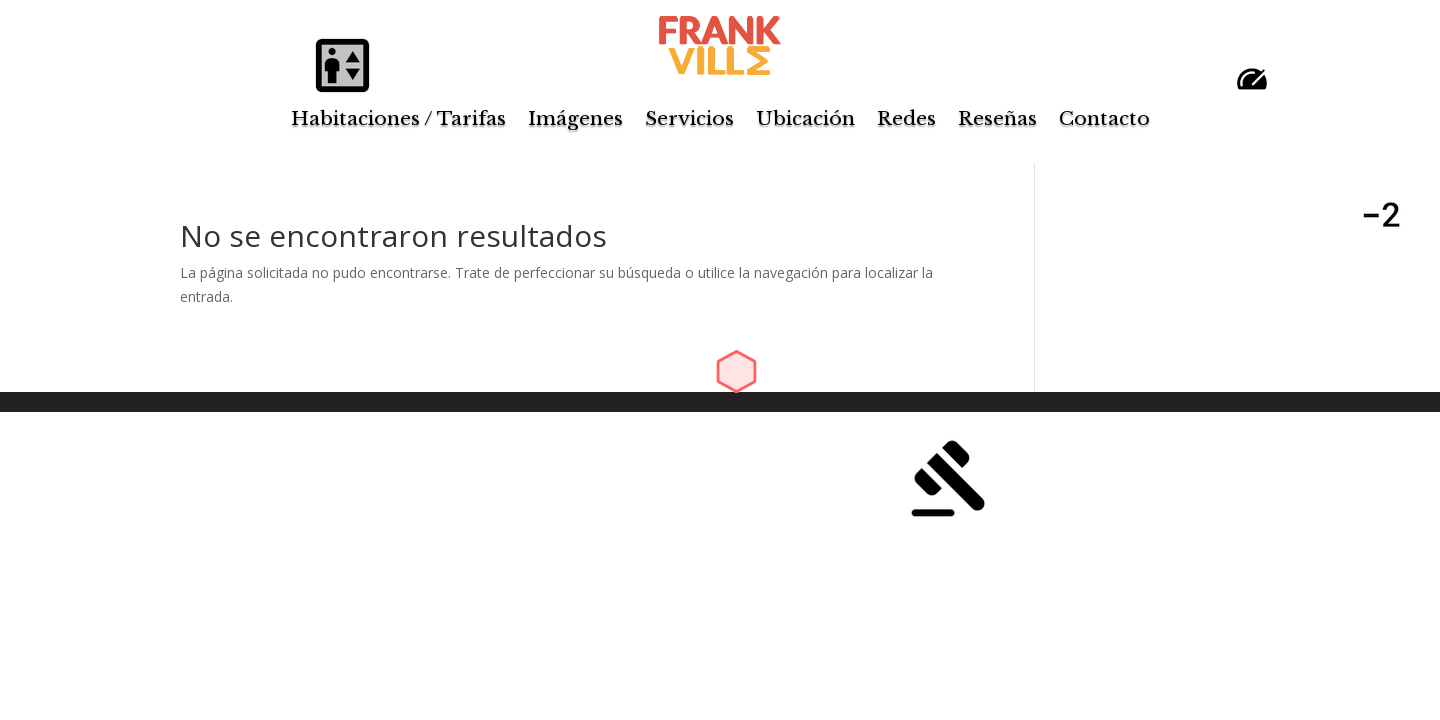 This screenshot has height=720, width=1440. I want to click on decrease exposure by 2 stops in photo editing, so click(1382, 215).